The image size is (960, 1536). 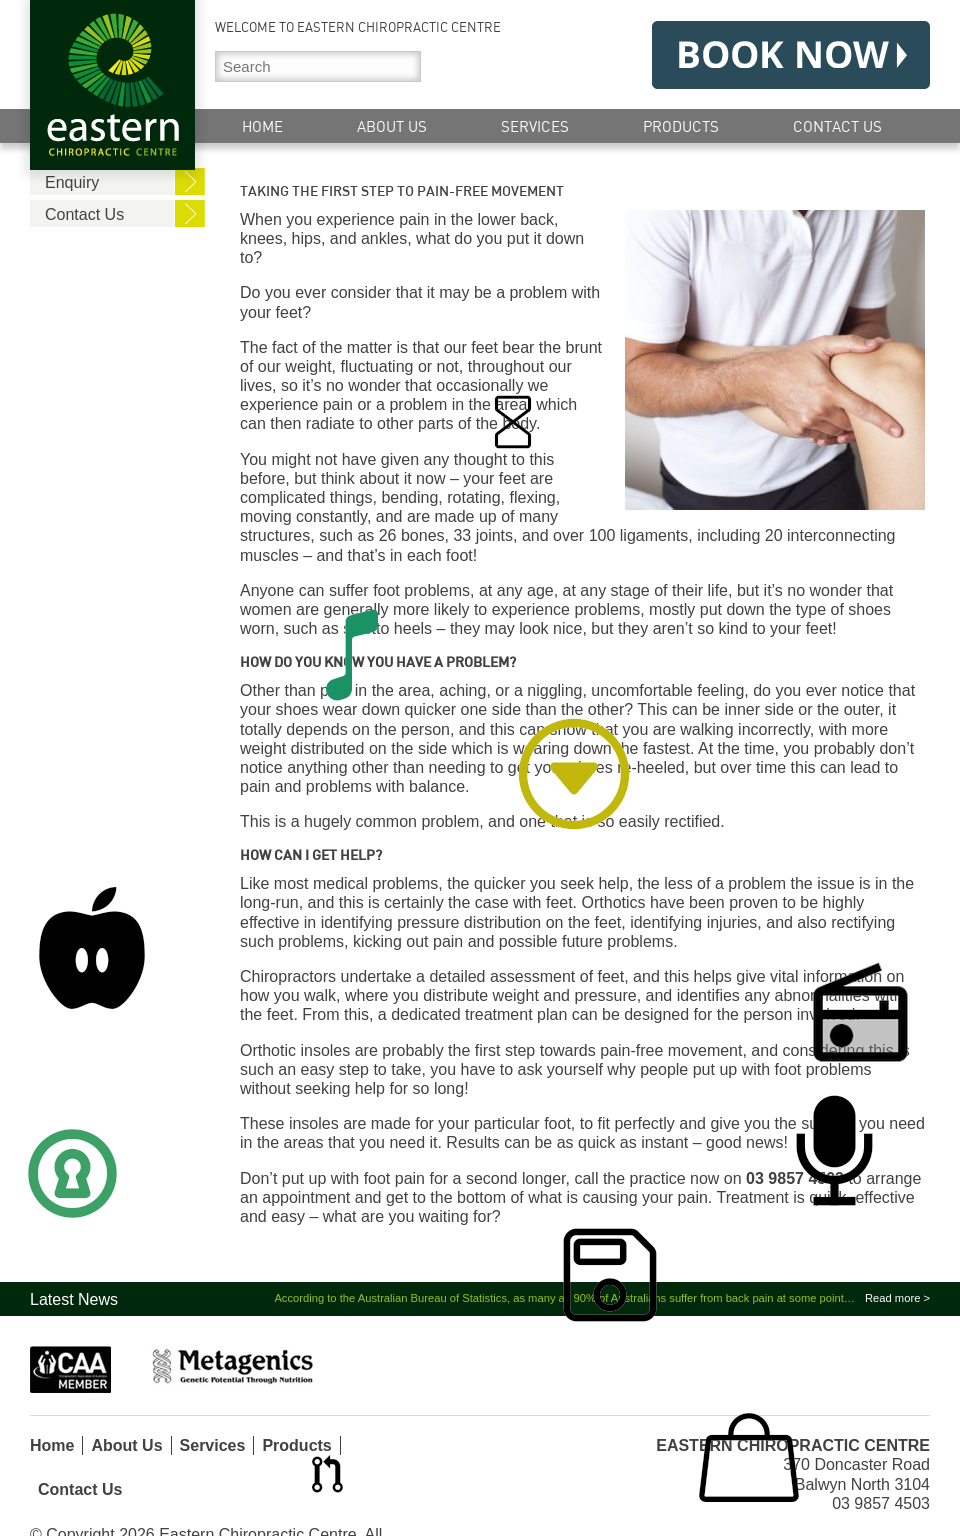 I want to click on view your shopping bag, so click(x=749, y=1463).